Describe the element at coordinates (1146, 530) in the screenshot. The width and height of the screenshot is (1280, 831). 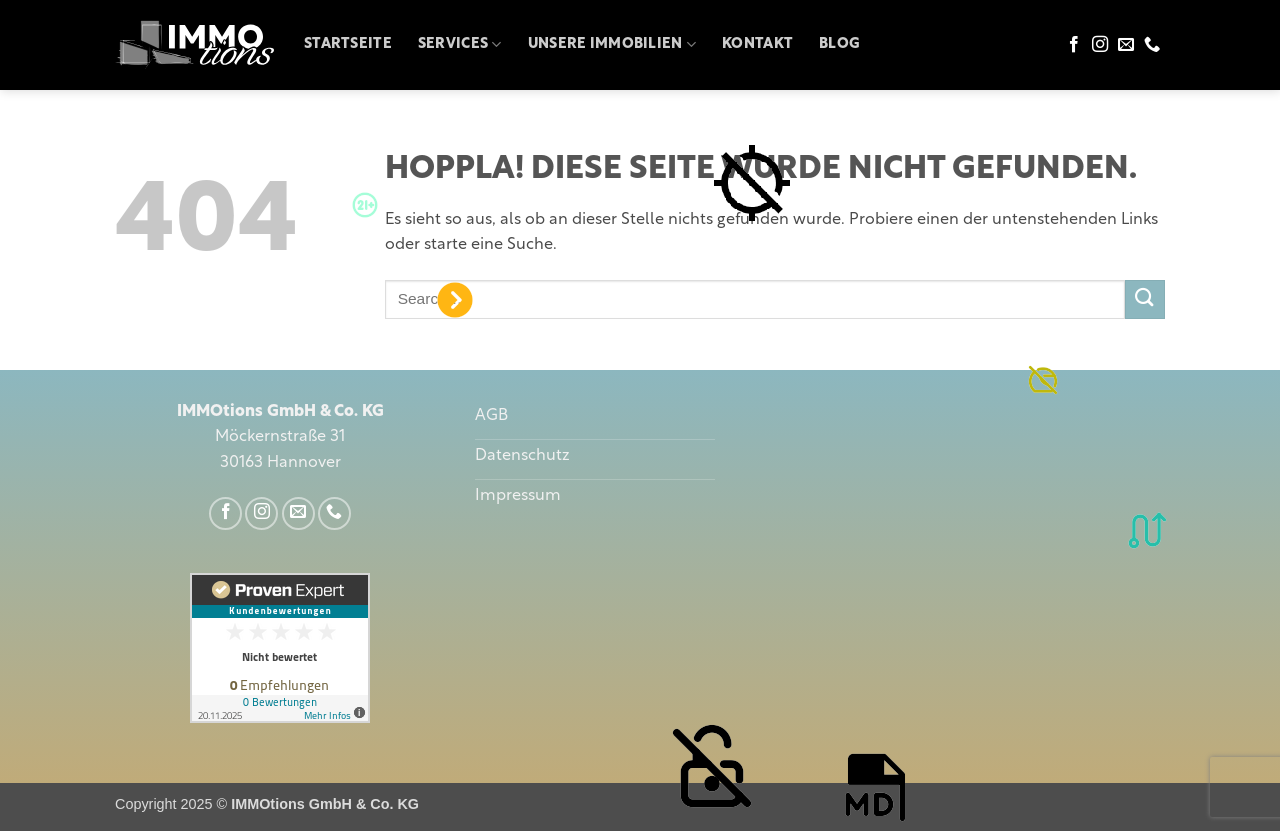
I see `s-turn or winding road ahead` at that location.